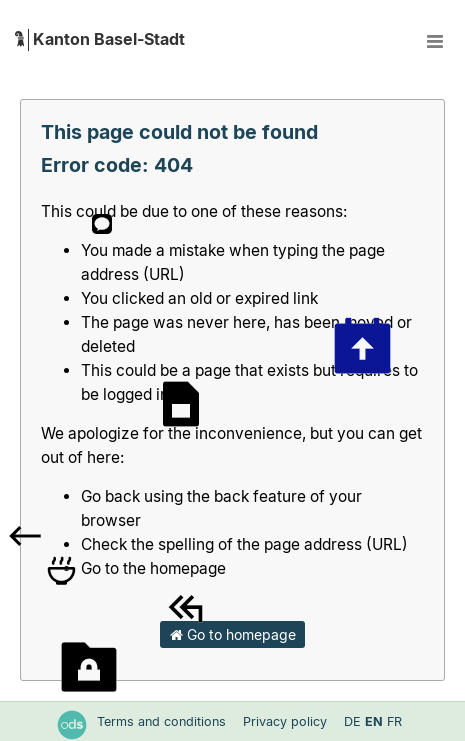 This screenshot has width=465, height=741. I want to click on view food or dining options, so click(61, 572).